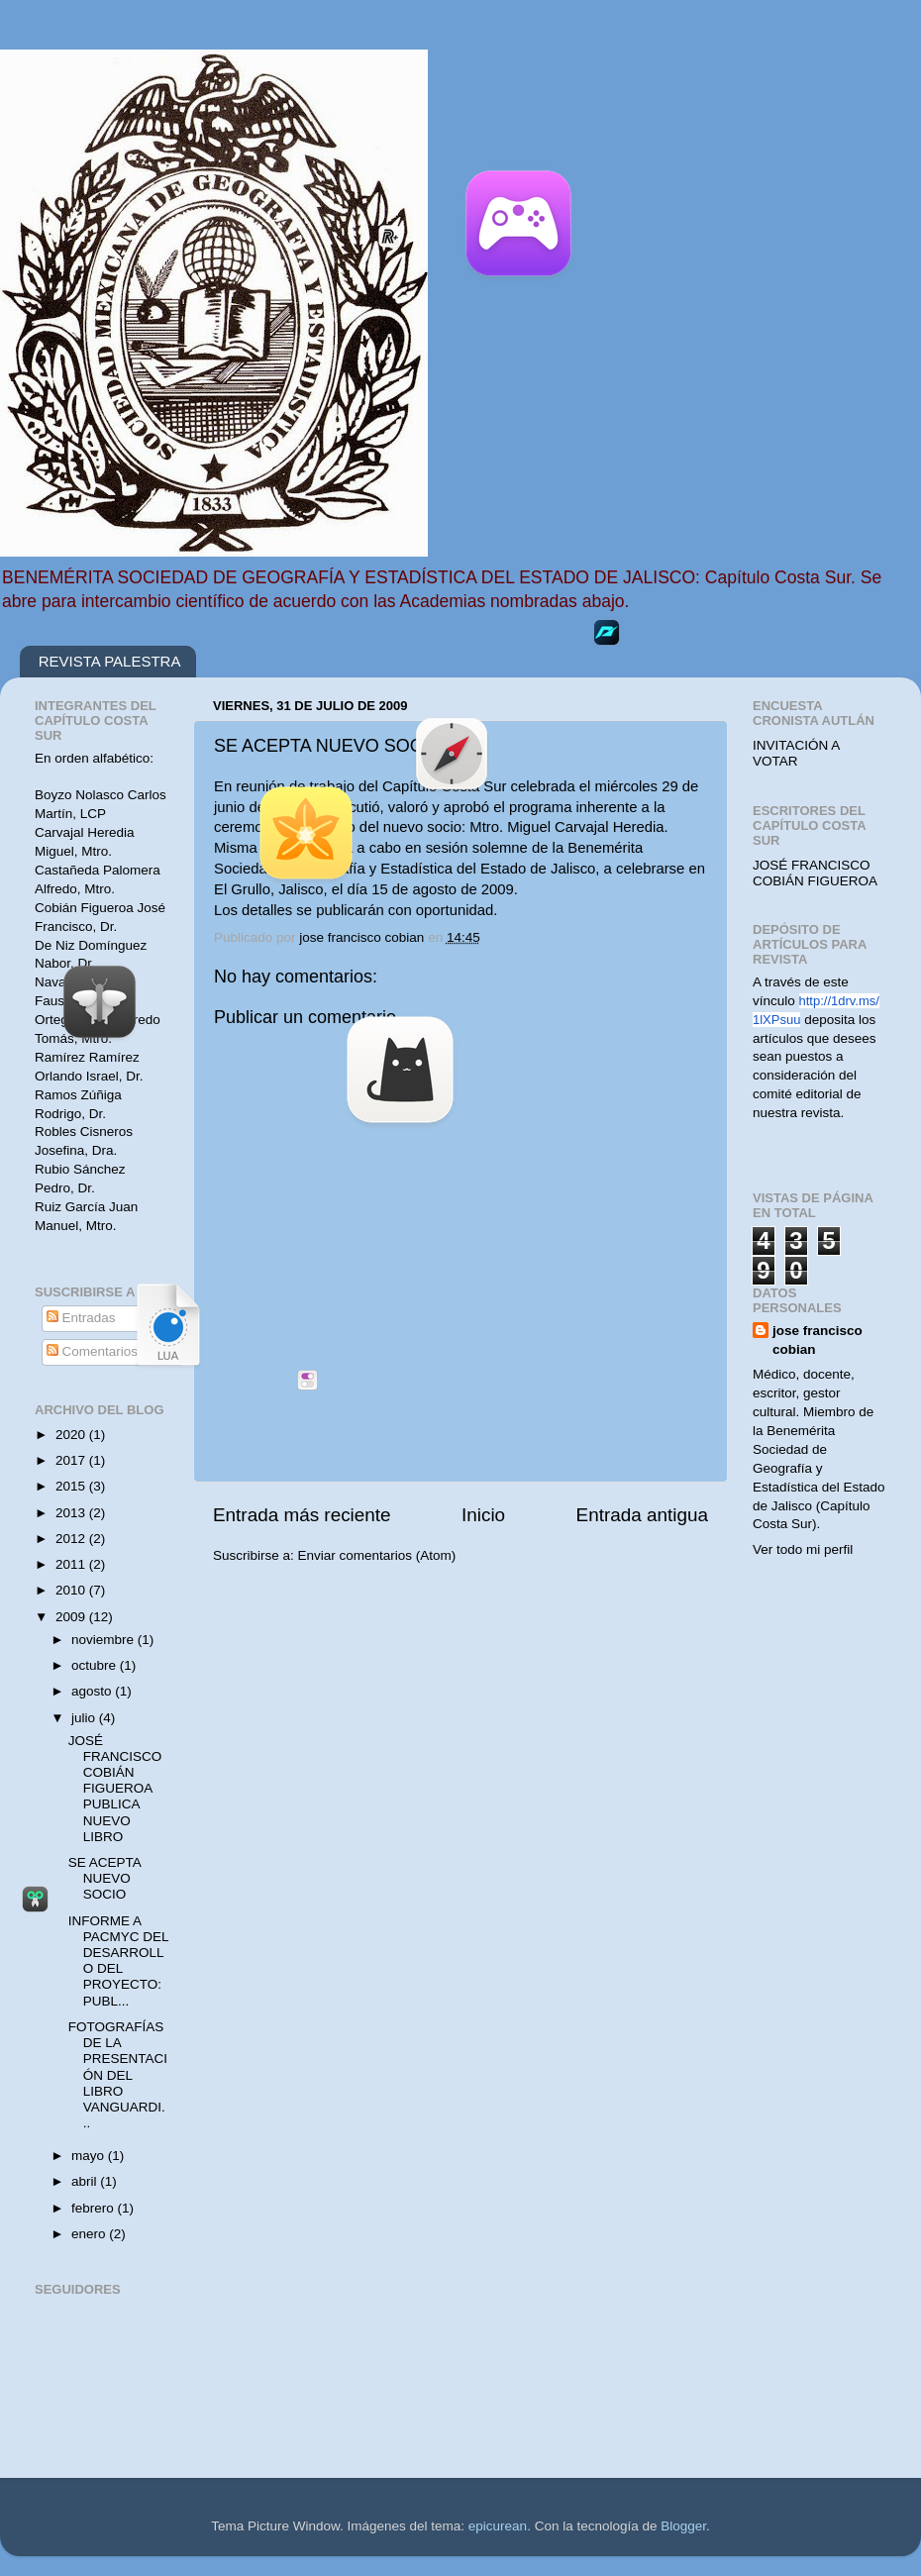 Image resolution: width=921 pixels, height=2576 pixels. What do you see at coordinates (35, 1899) in the screenshot?
I see `open copyq clipboard manager` at bounding box center [35, 1899].